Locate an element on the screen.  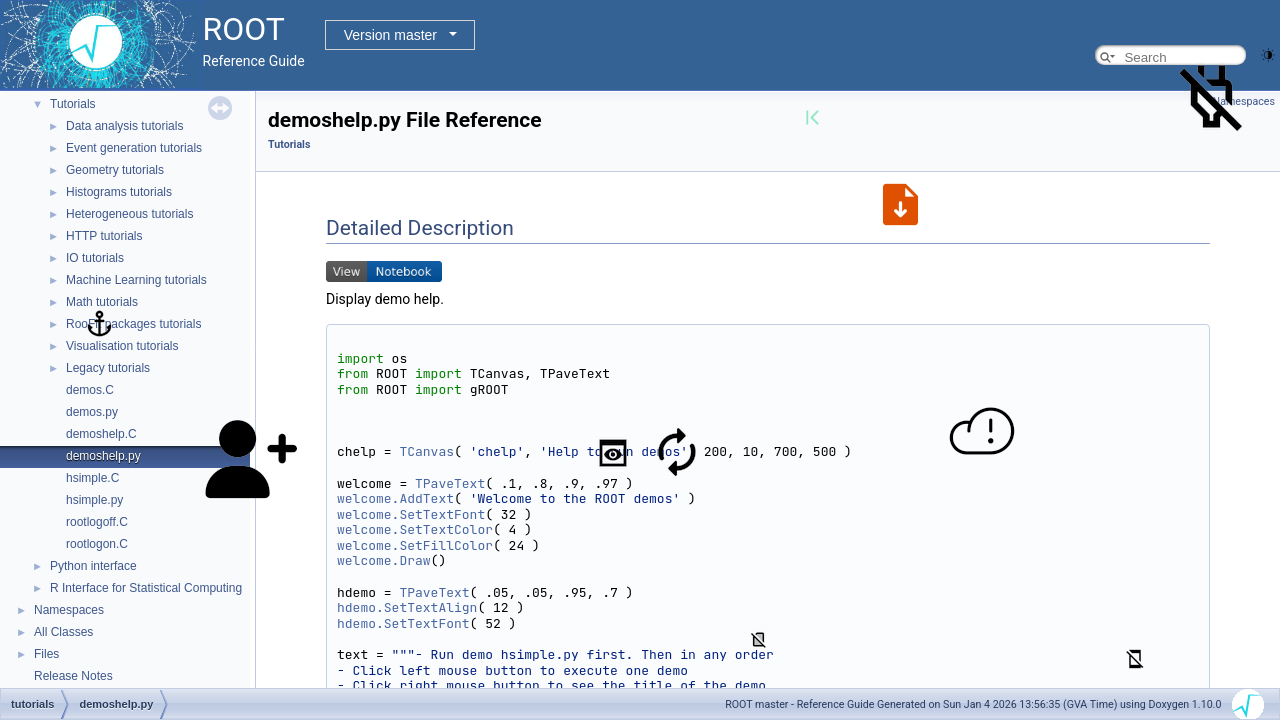
refresh or reload content is located at coordinates (677, 452).